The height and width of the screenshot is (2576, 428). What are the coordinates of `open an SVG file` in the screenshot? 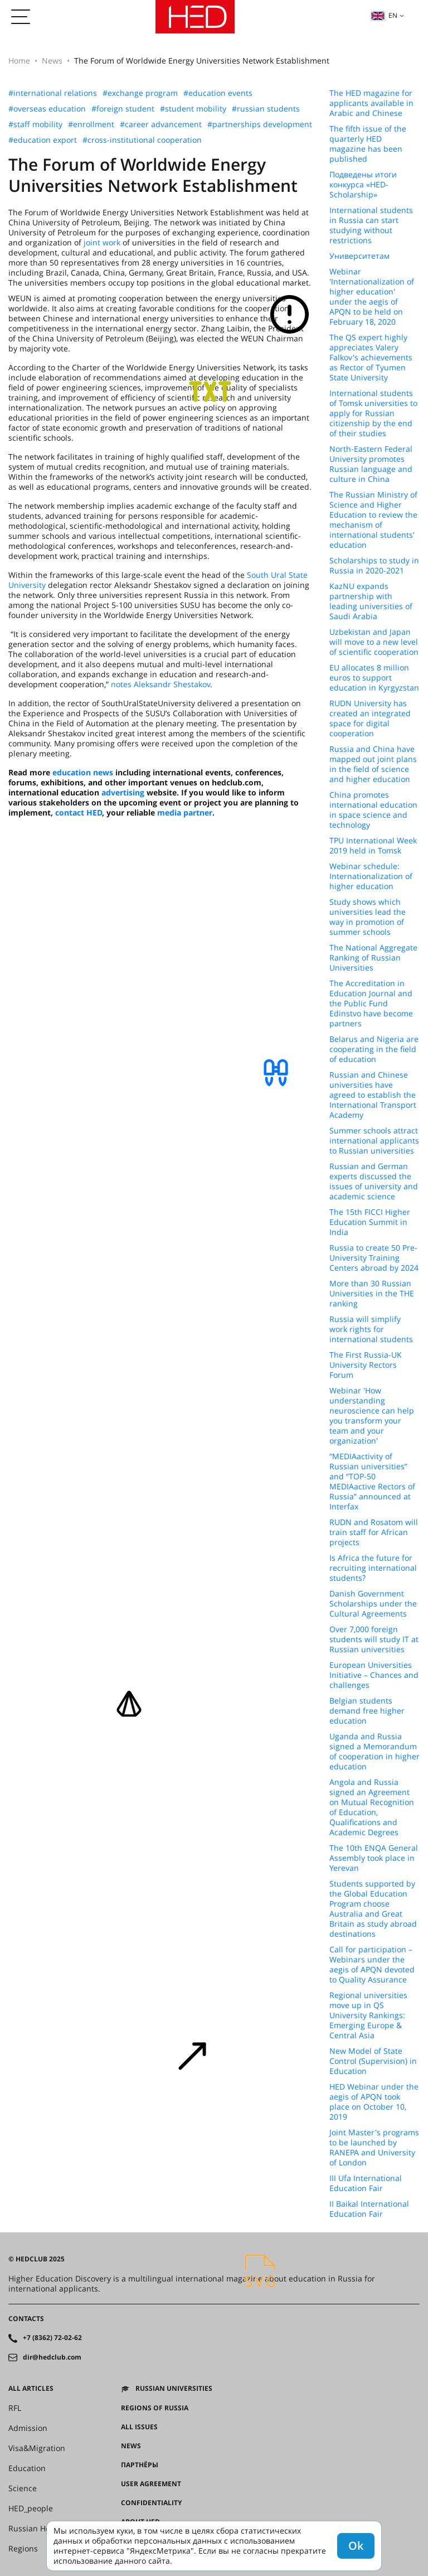 It's located at (260, 2272).